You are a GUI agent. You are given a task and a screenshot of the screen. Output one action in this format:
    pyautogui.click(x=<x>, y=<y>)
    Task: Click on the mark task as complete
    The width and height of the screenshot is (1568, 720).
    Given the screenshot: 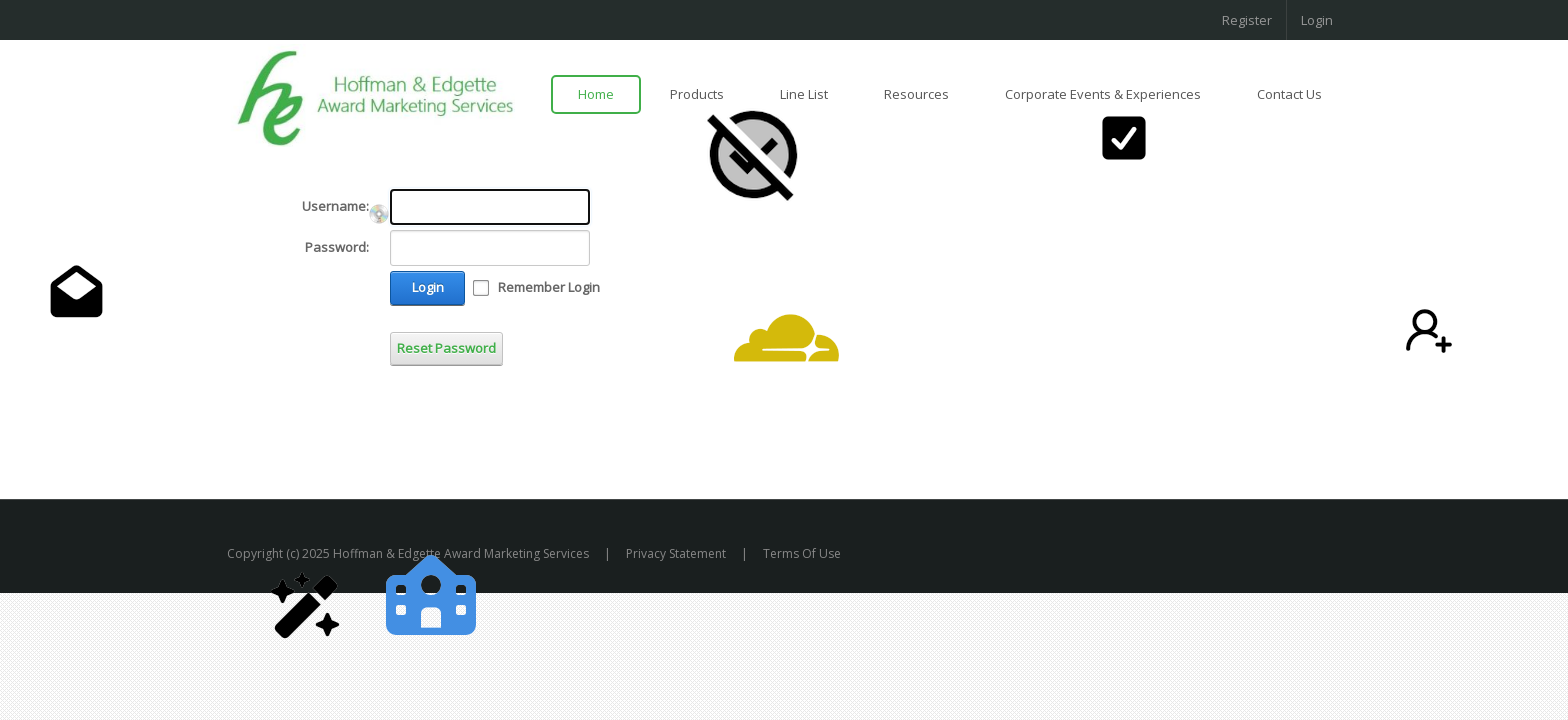 What is the action you would take?
    pyautogui.click(x=1124, y=138)
    